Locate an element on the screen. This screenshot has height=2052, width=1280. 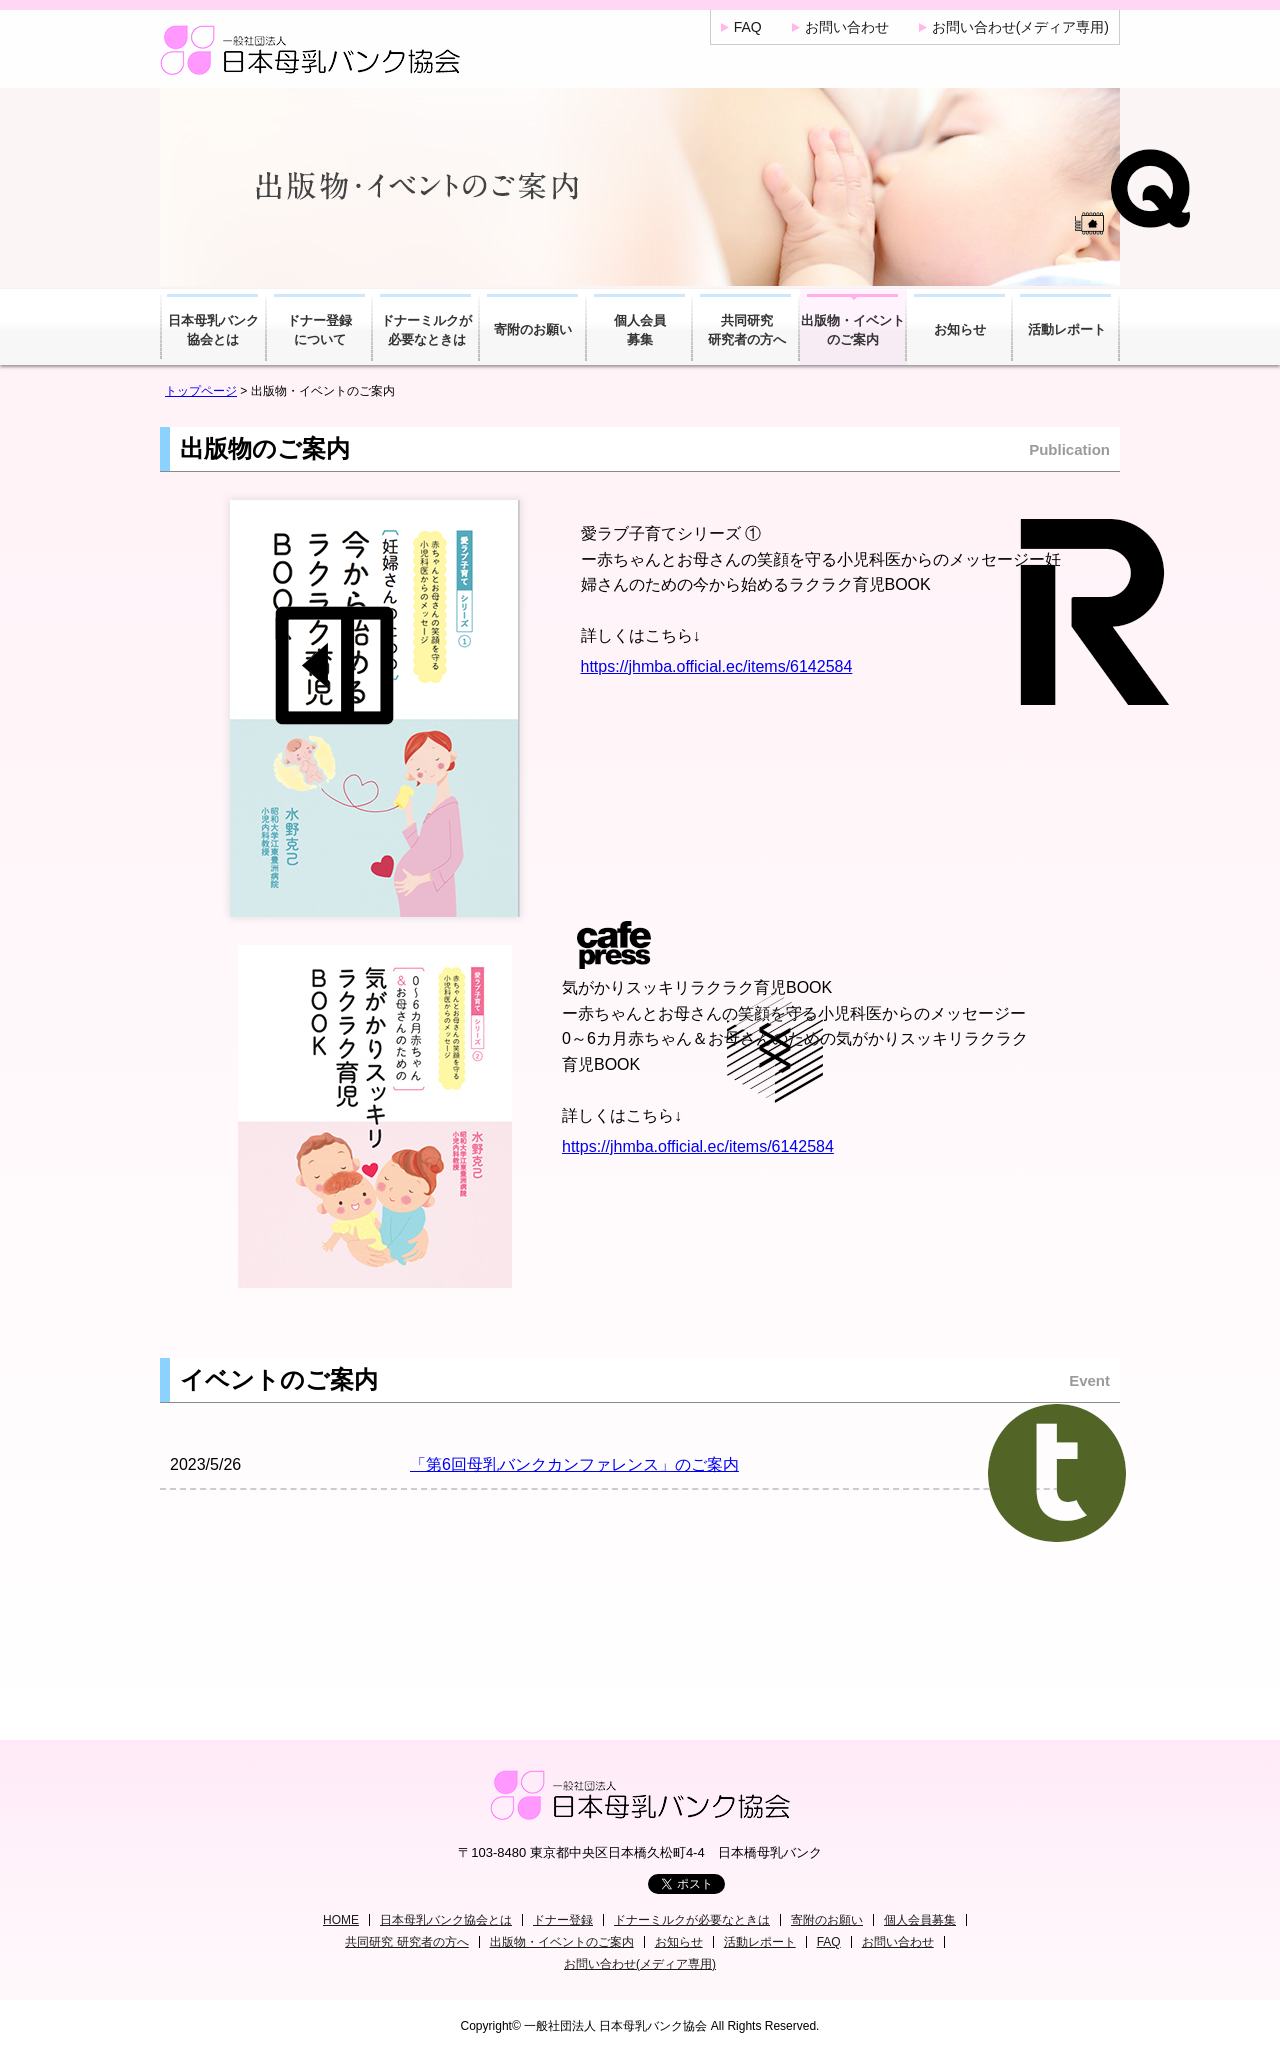
collapse the sidebar panel is located at coordinates (334, 665).